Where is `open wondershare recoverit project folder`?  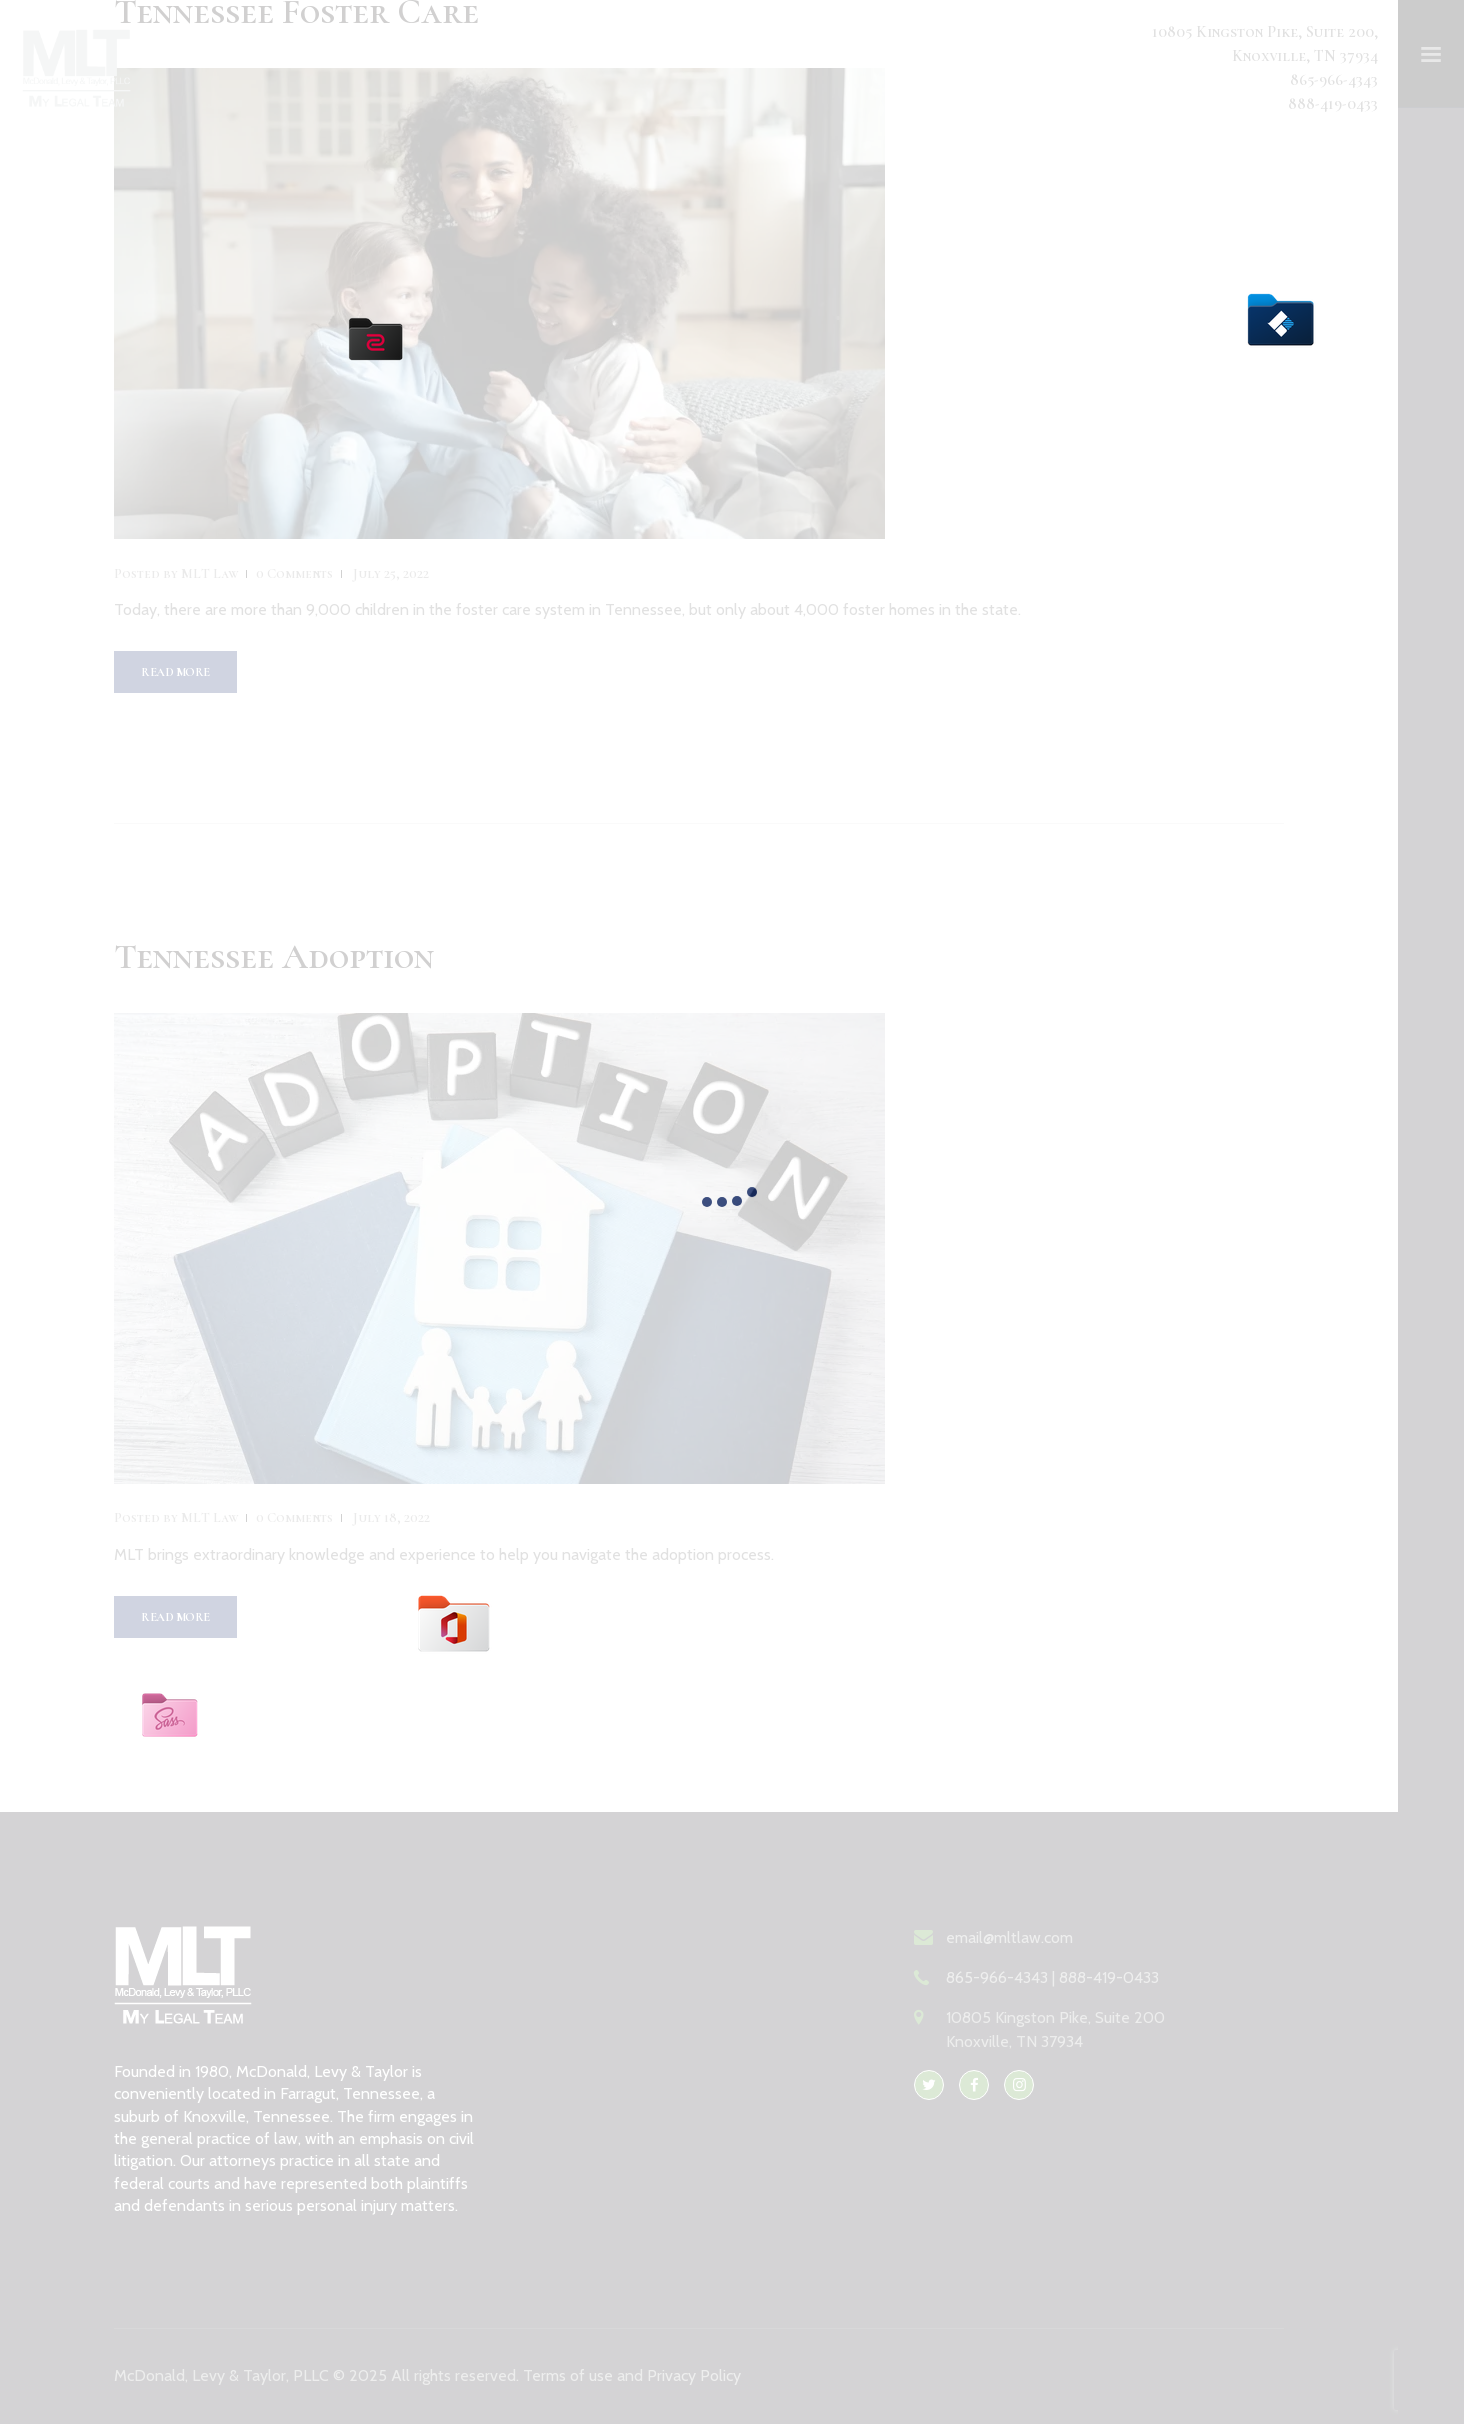 open wondershare recoverit project folder is located at coordinates (1280, 321).